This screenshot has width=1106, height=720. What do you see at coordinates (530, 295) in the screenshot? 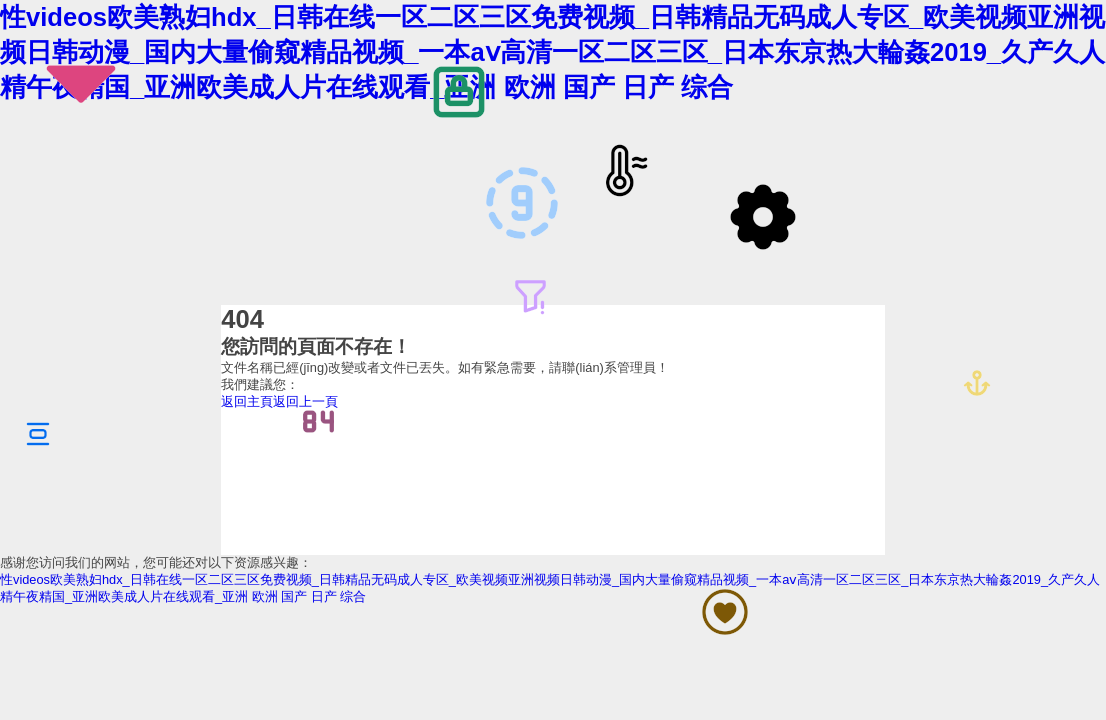
I see `filter has an issue or warning` at bounding box center [530, 295].